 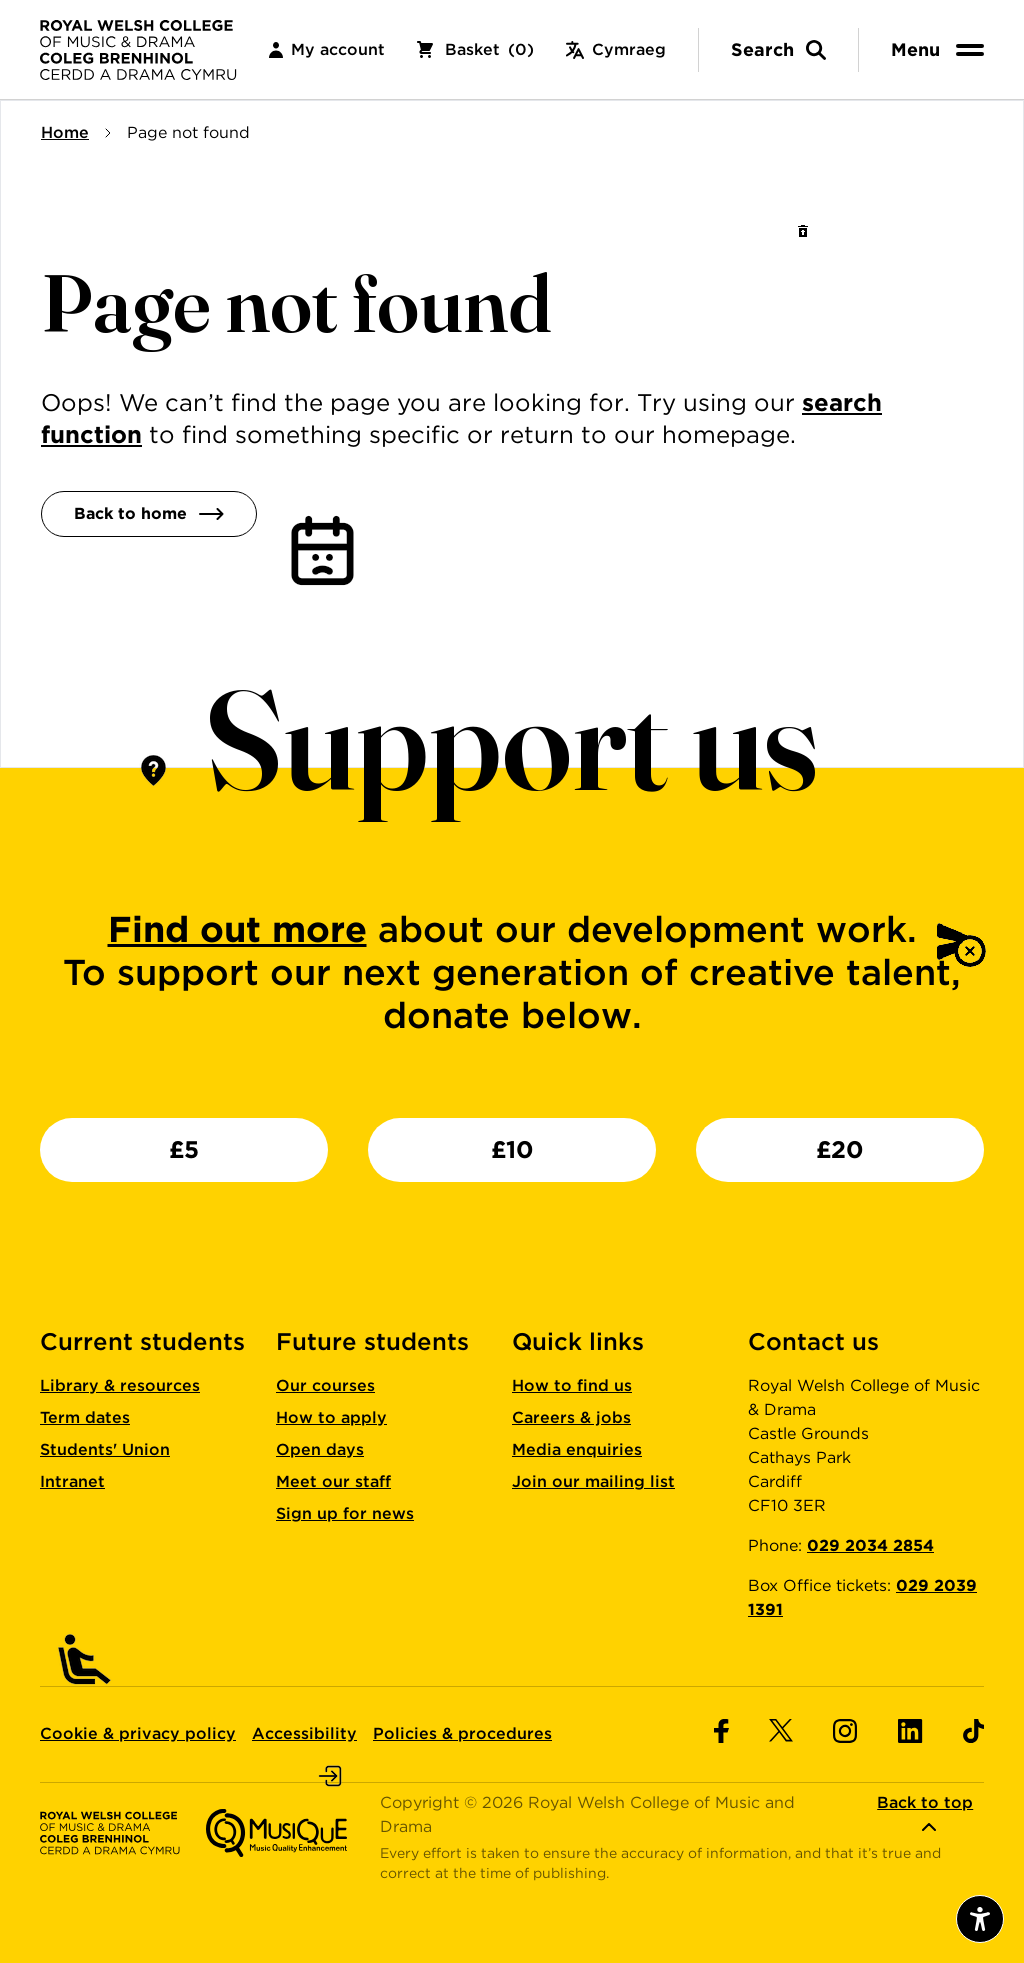 What do you see at coordinates (960, 941) in the screenshot?
I see `cancel a scheduled message` at bounding box center [960, 941].